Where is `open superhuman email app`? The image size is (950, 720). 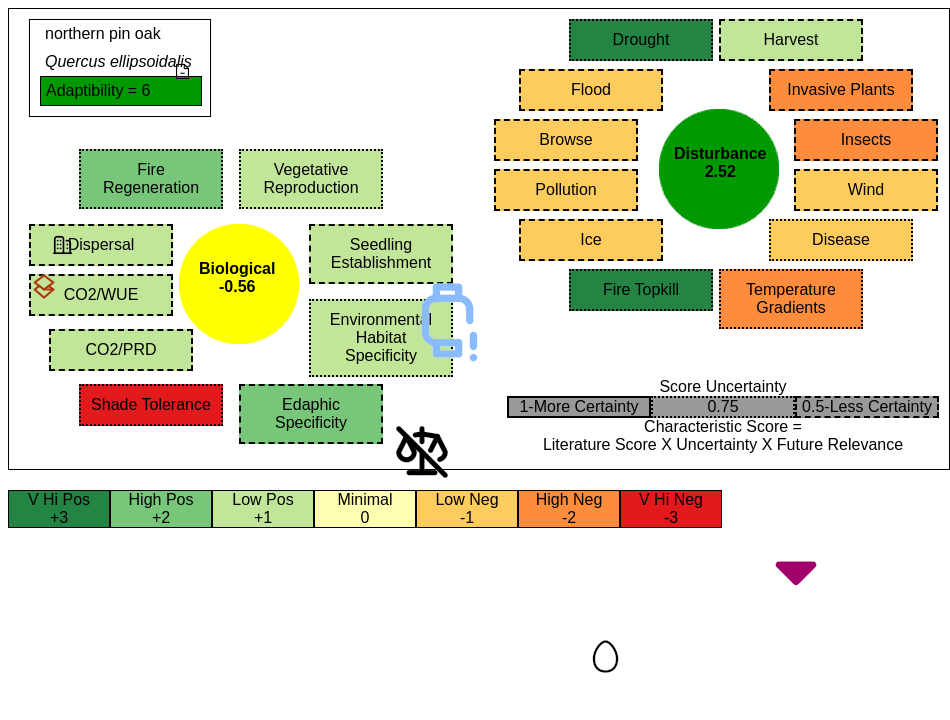 open superhuman email app is located at coordinates (44, 286).